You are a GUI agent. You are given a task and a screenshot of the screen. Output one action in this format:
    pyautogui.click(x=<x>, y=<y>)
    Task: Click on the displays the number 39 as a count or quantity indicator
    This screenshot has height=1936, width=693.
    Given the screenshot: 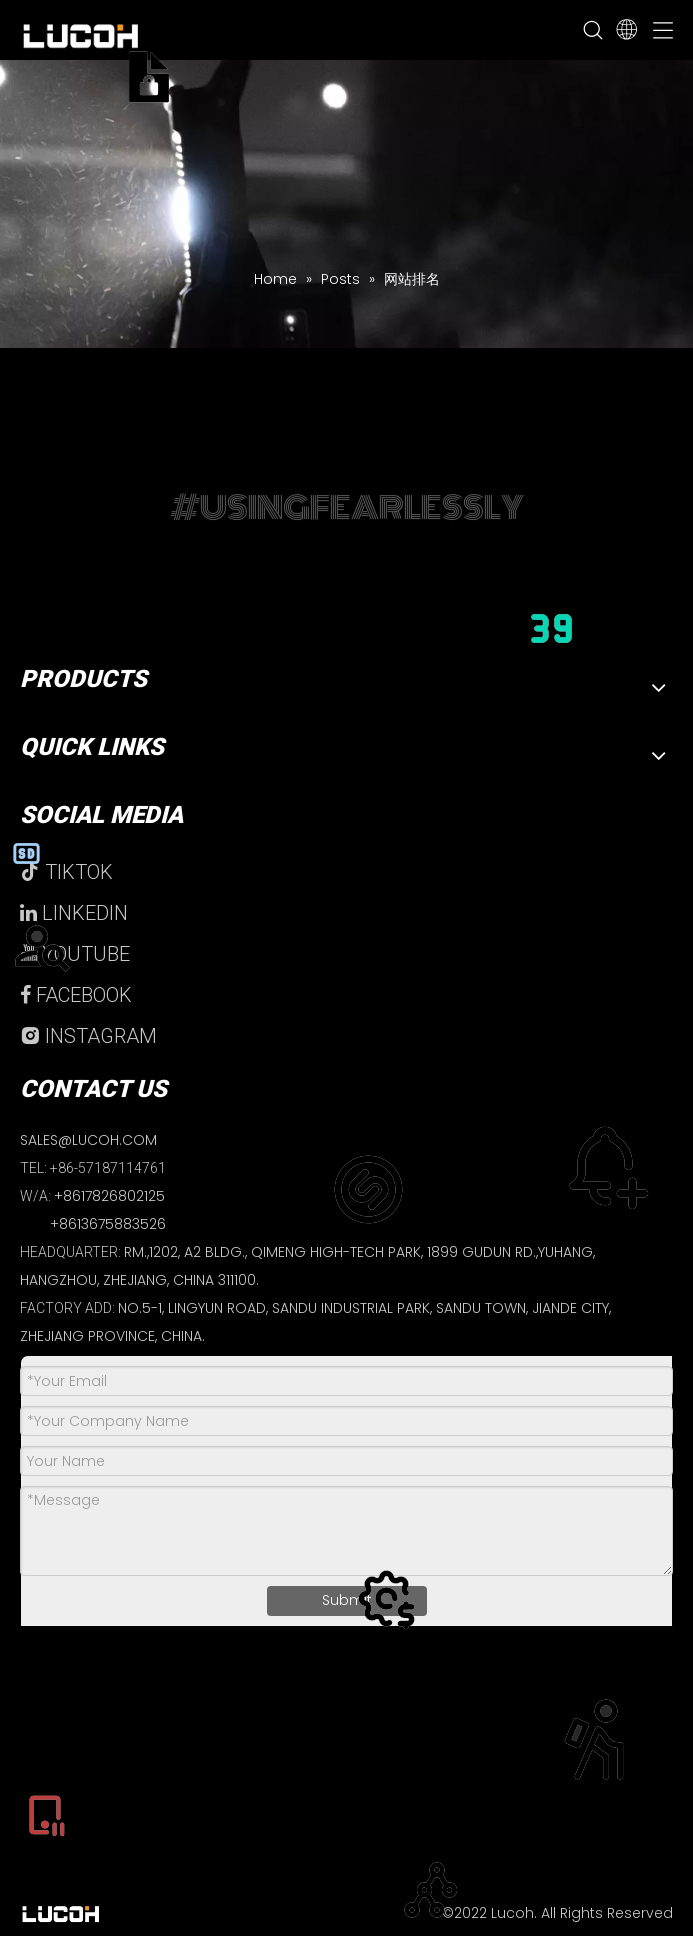 What is the action you would take?
    pyautogui.click(x=551, y=628)
    